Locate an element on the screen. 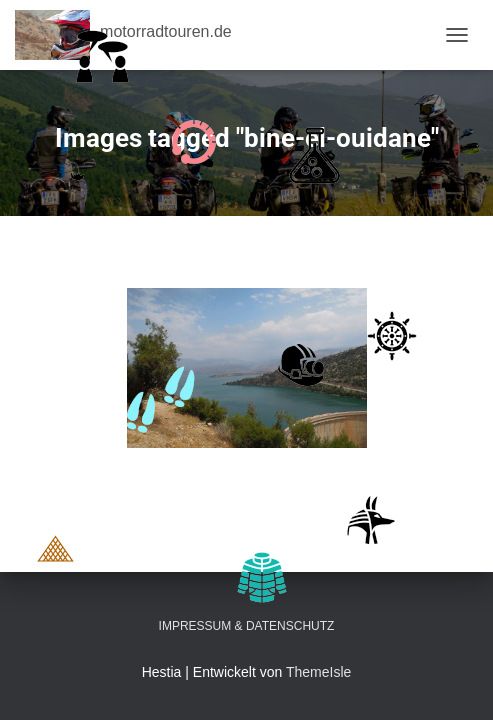 This screenshot has height=720, width=493. access the chemistry or science section is located at coordinates (315, 155).